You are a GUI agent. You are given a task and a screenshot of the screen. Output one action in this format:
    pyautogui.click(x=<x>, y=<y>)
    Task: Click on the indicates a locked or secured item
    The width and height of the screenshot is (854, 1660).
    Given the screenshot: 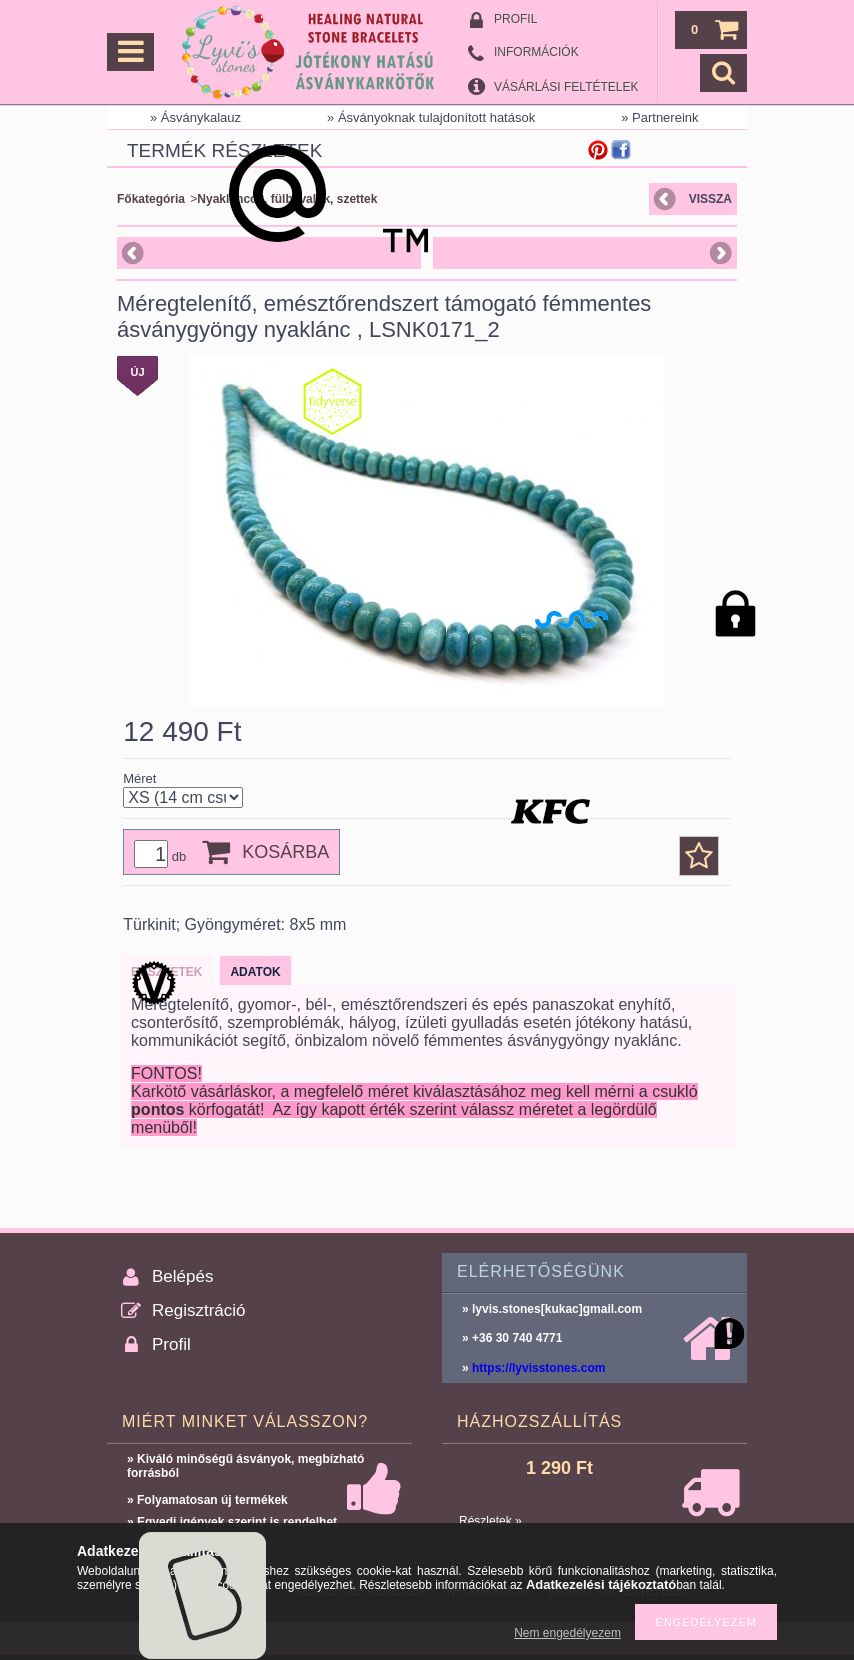 What is the action you would take?
    pyautogui.click(x=735, y=614)
    